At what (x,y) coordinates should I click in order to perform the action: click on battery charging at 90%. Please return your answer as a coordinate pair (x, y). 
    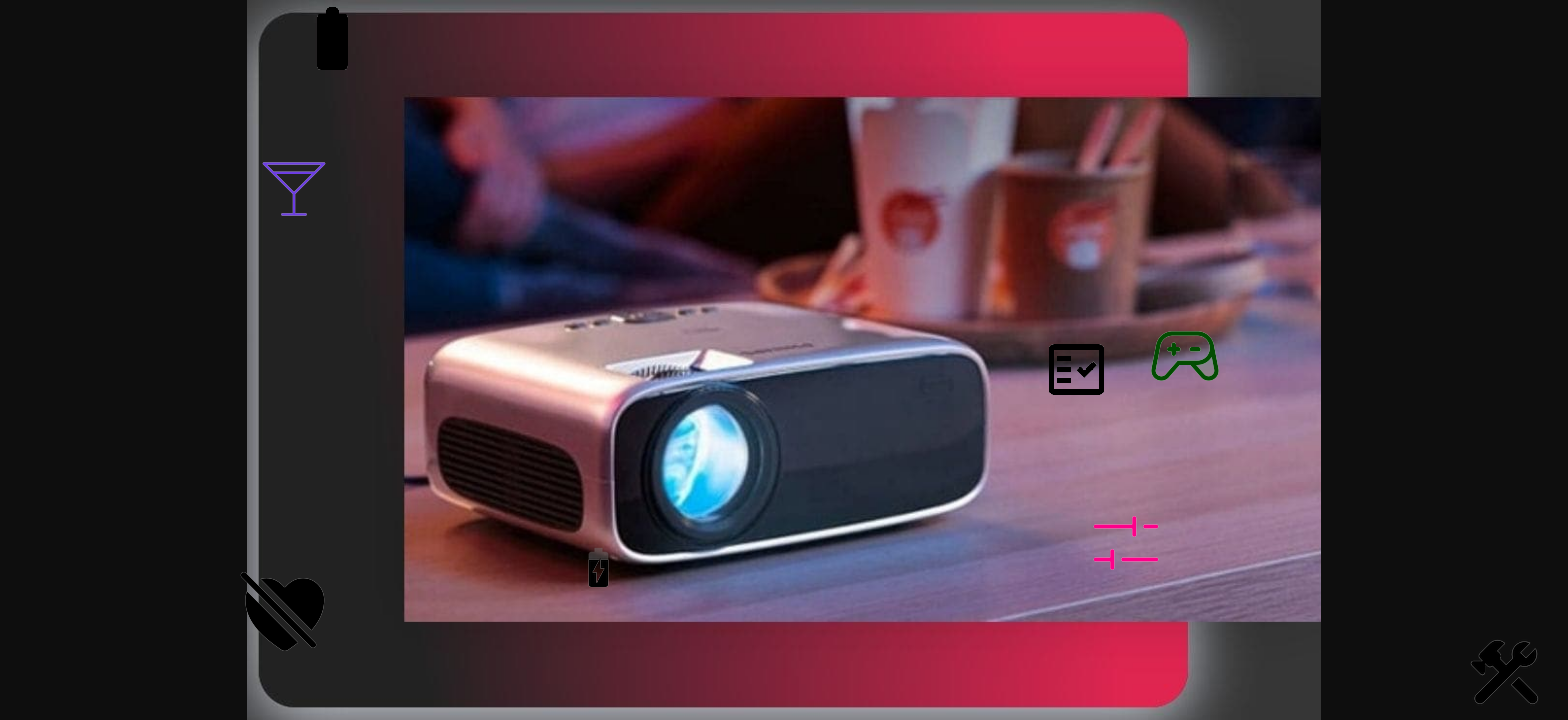
    Looking at the image, I should click on (598, 567).